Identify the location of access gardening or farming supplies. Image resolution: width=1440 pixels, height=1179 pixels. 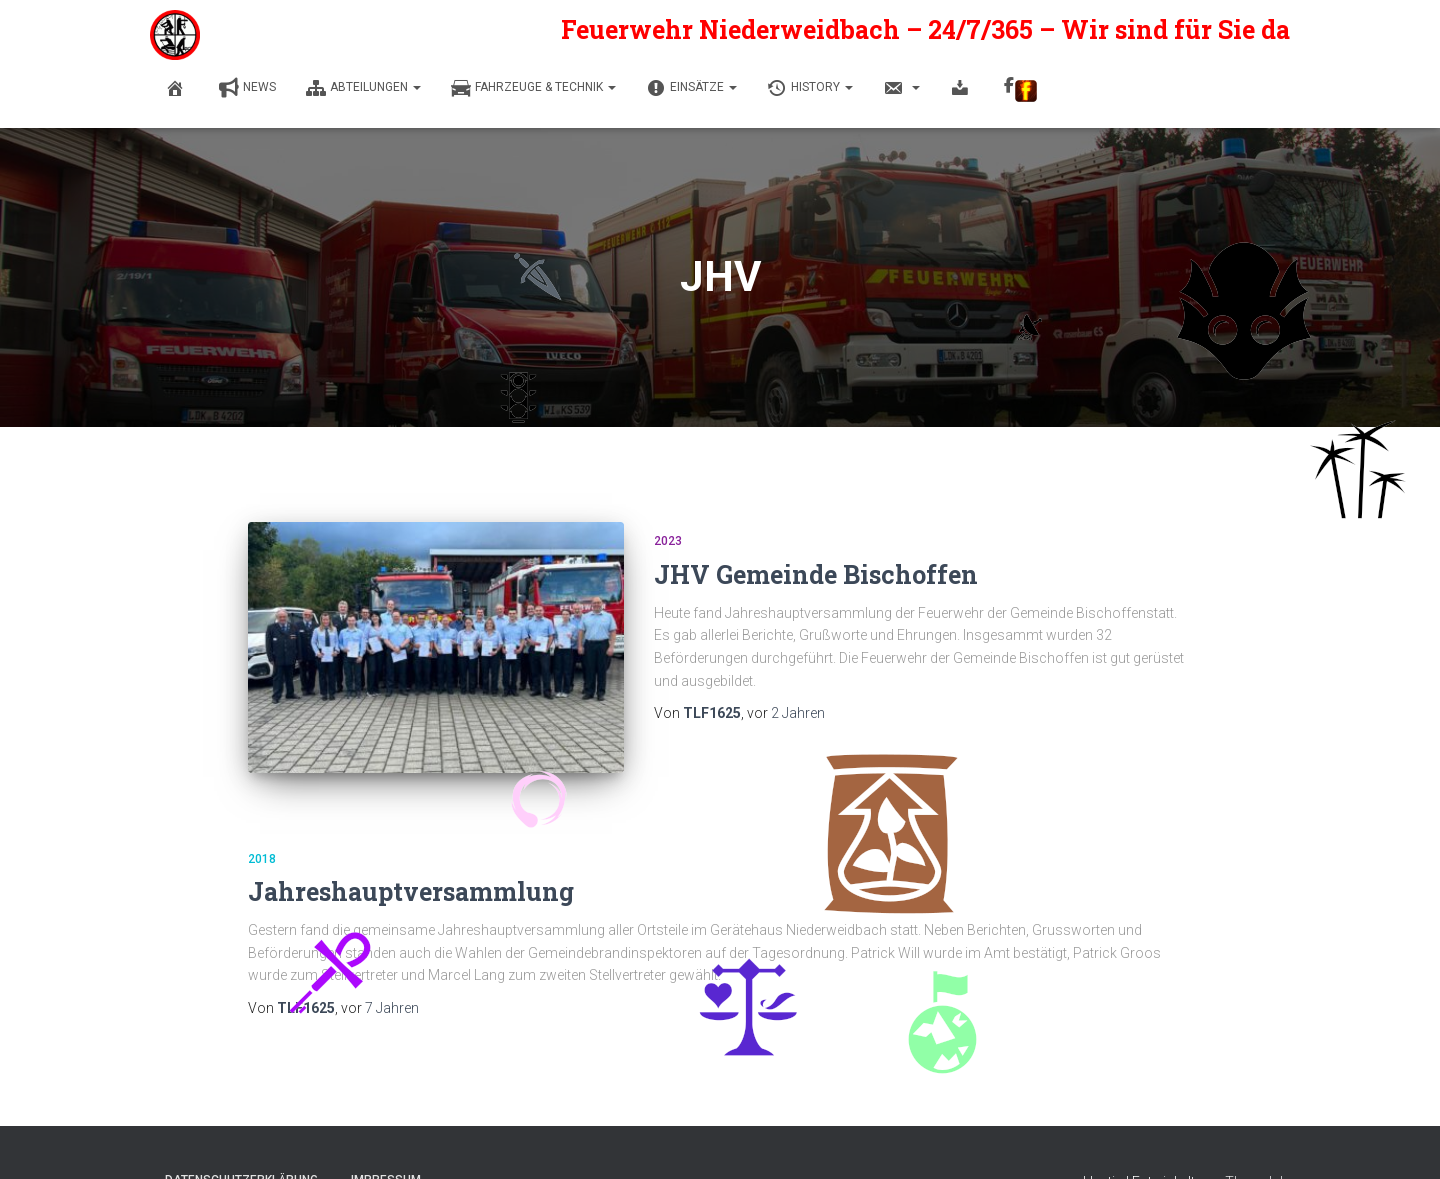
(889, 833).